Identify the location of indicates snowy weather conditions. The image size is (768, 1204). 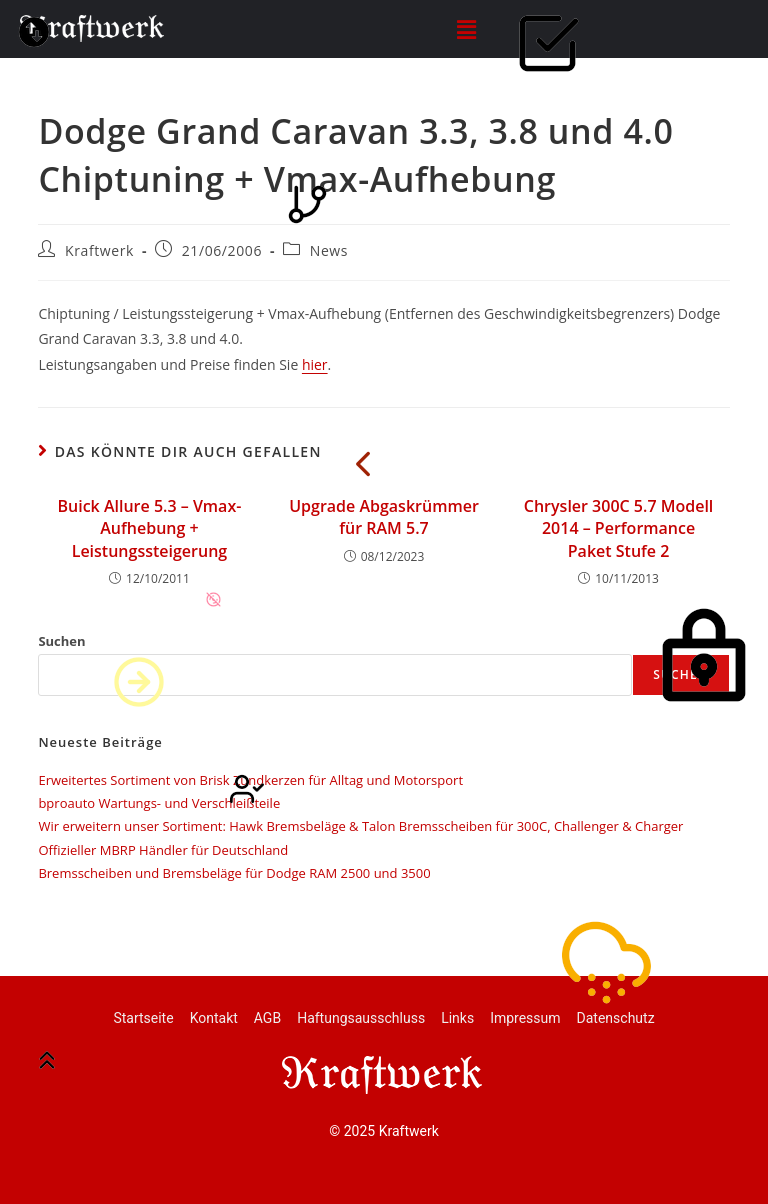
(606, 962).